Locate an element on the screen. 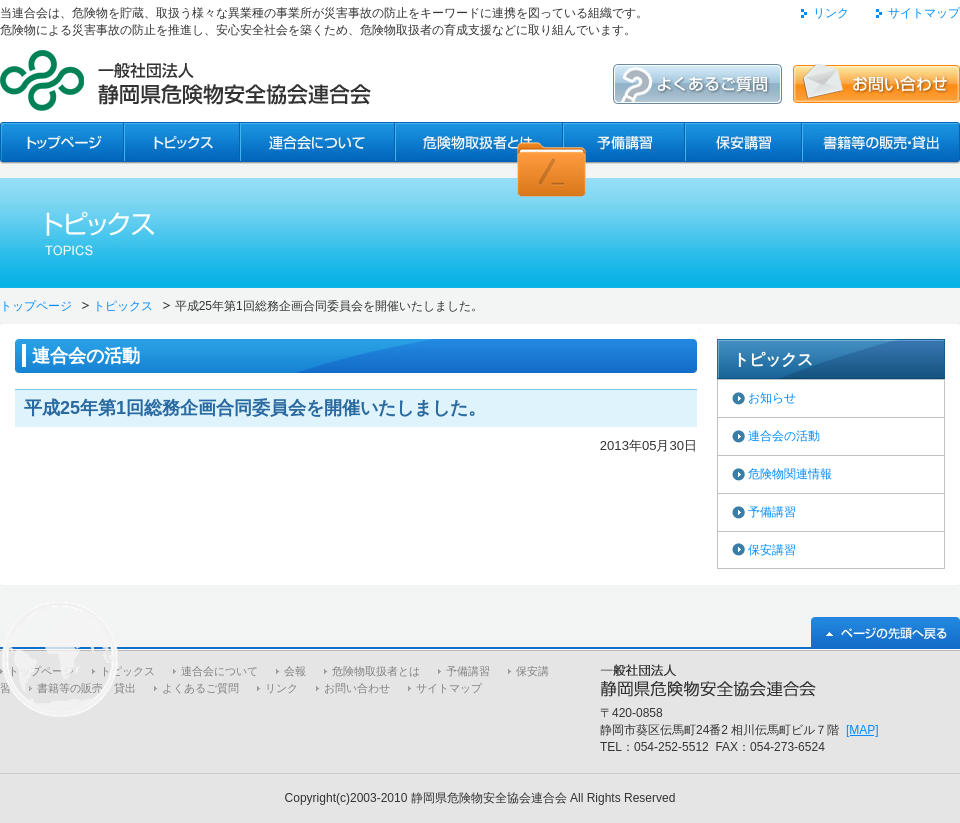 Image resolution: width=960 pixels, height=823 pixels. indicates web-based or online content is located at coordinates (60, 659).